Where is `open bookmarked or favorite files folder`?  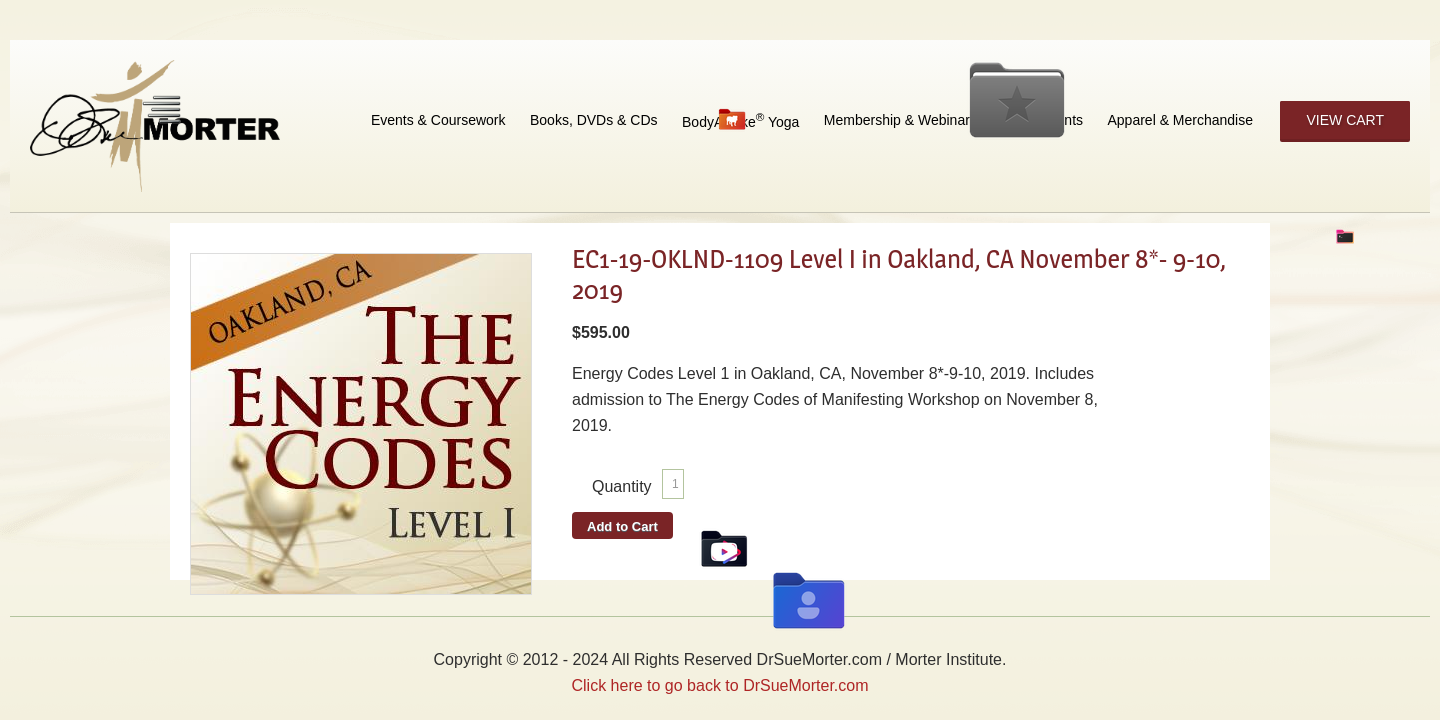 open bookmarked or favorite files folder is located at coordinates (1017, 100).